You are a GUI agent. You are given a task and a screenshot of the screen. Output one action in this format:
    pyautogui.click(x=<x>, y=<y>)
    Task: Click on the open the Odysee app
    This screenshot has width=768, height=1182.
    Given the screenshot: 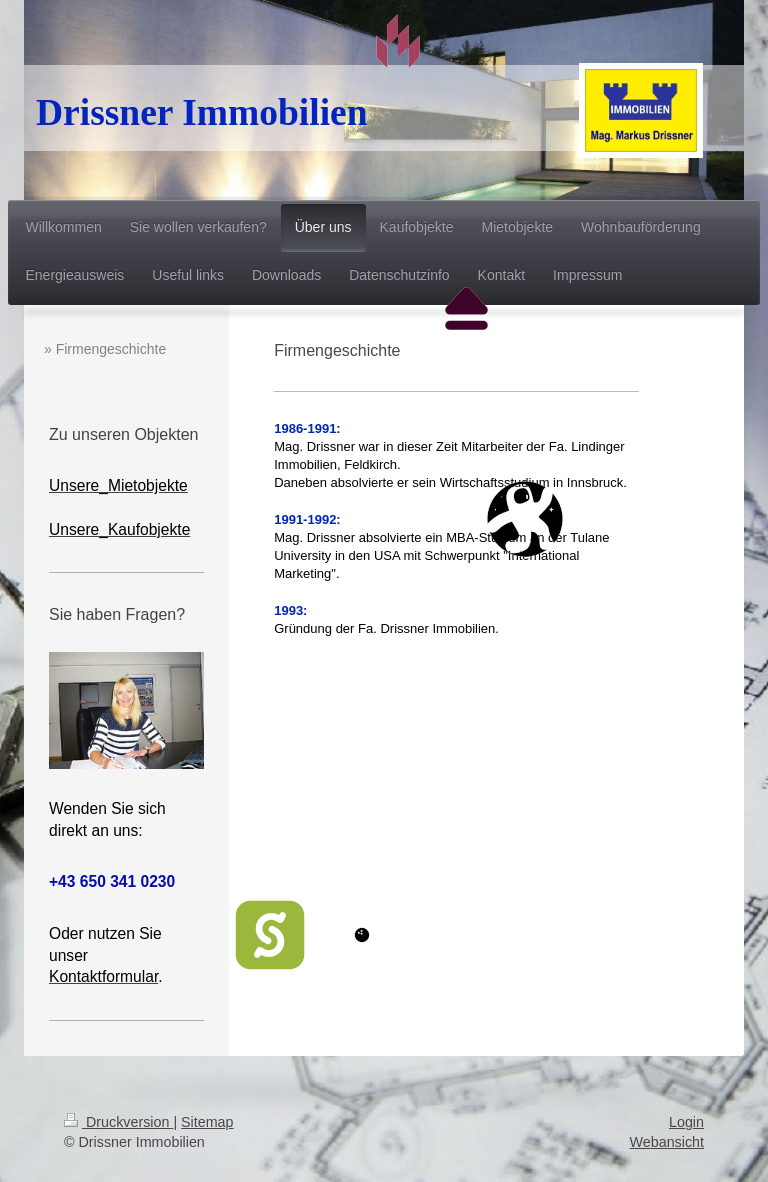 What is the action you would take?
    pyautogui.click(x=525, y=519)
    